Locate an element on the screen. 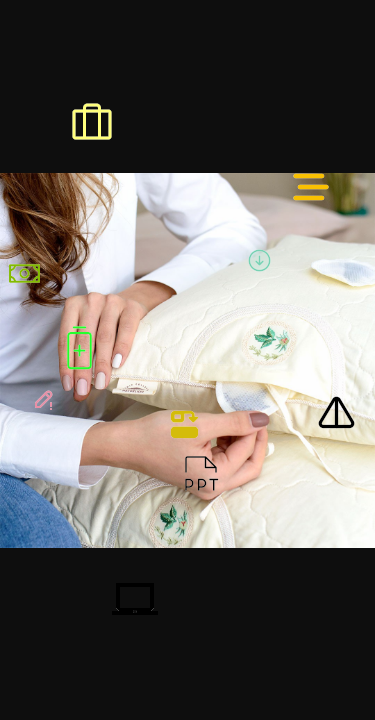 The width and height of the screenshot is (375, 720). open navigation menu is located at coordinates (311, 187).